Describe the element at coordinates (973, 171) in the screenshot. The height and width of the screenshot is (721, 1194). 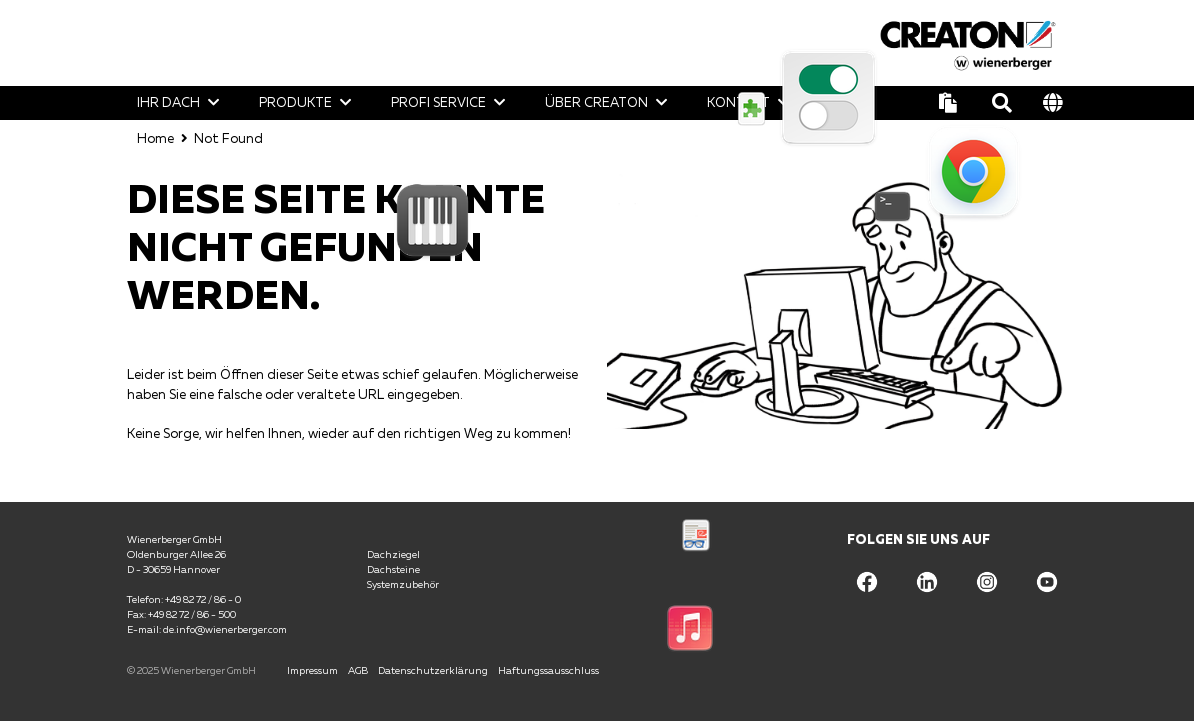
I see `open google chrome browser` at that location.